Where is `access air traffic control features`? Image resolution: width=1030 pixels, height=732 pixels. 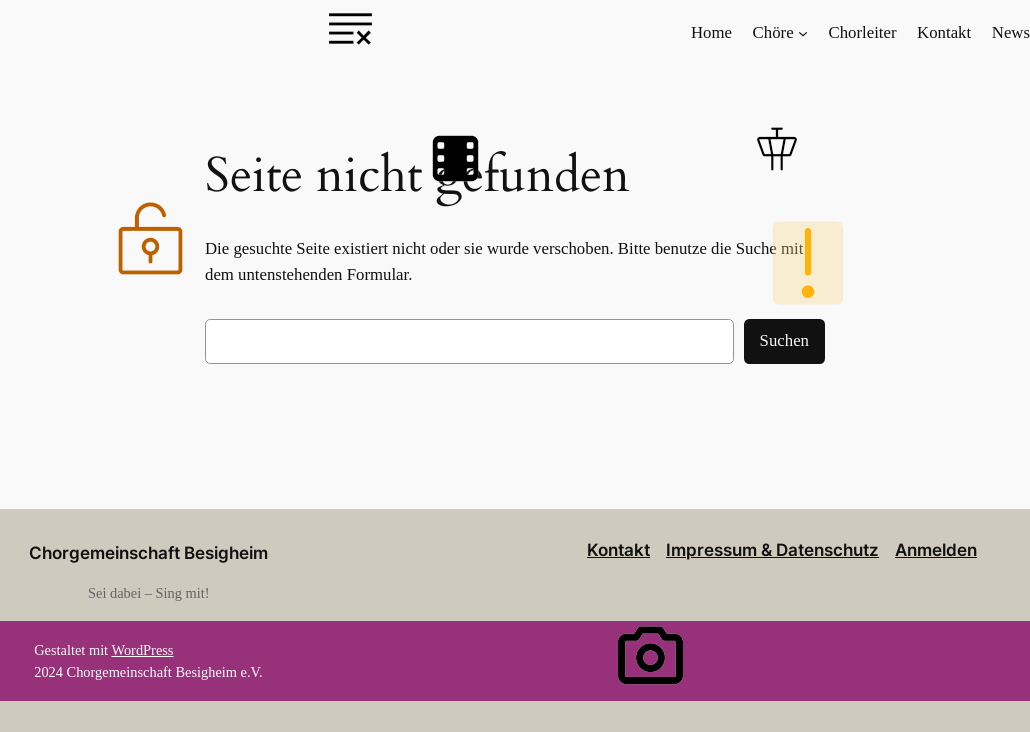
access air traffic control features is located at coordinates (777, 149).